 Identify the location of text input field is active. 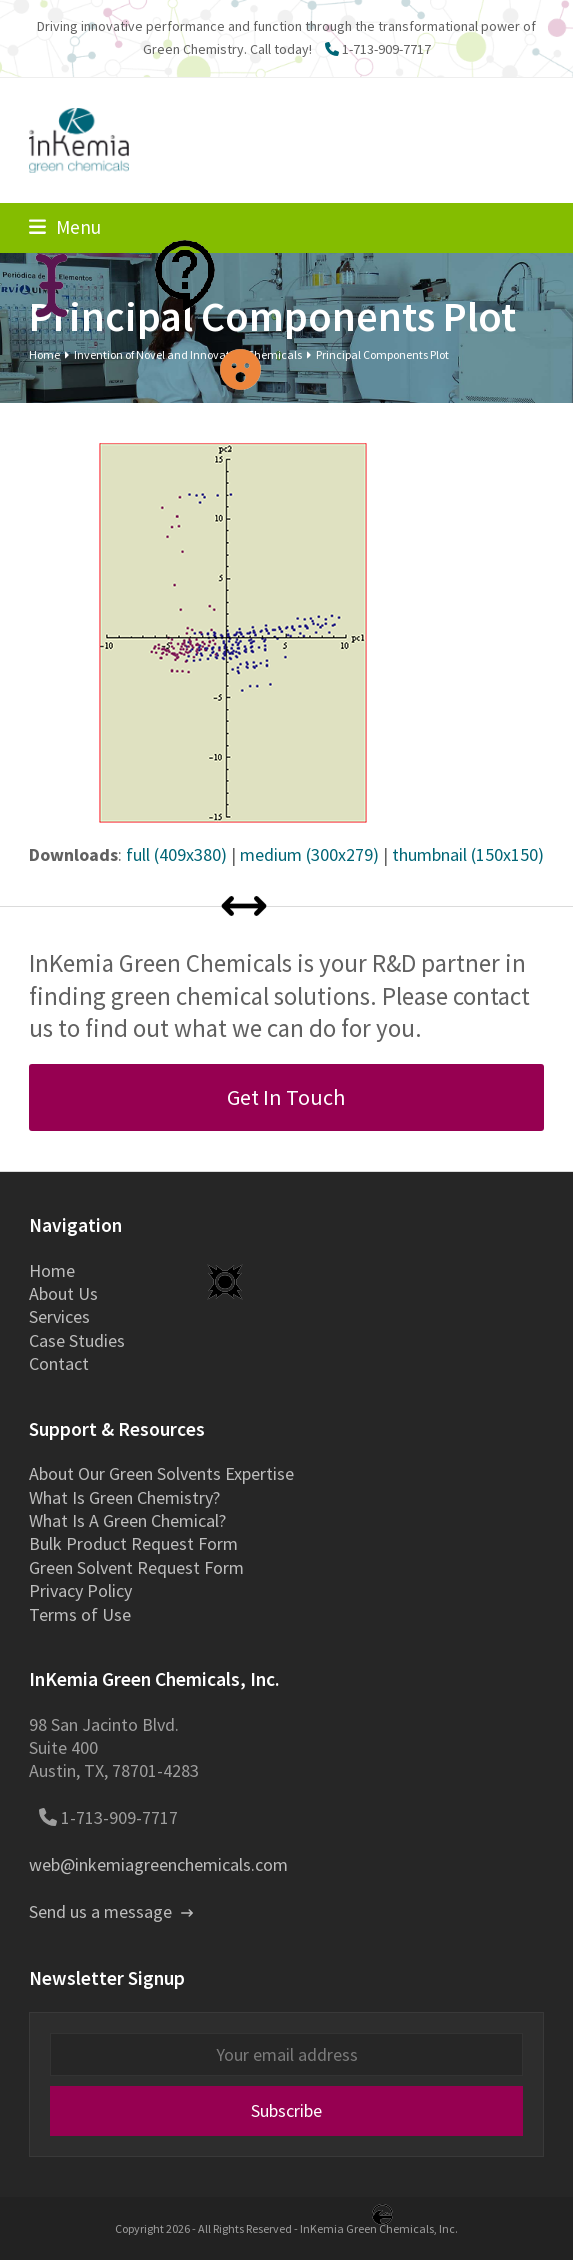
(51, 285).